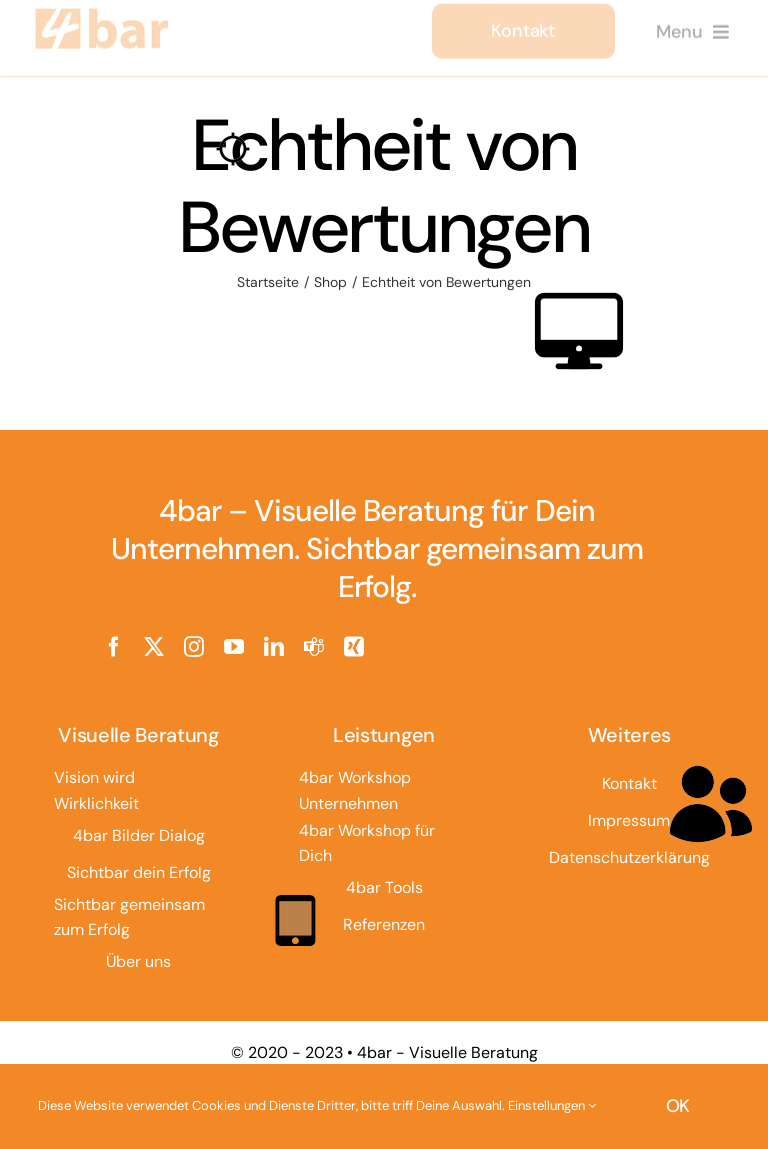  What do you see at coordinates (296, 920) in the screenshot?
I see `switch to tablet view` at bounding box center [296, 920].